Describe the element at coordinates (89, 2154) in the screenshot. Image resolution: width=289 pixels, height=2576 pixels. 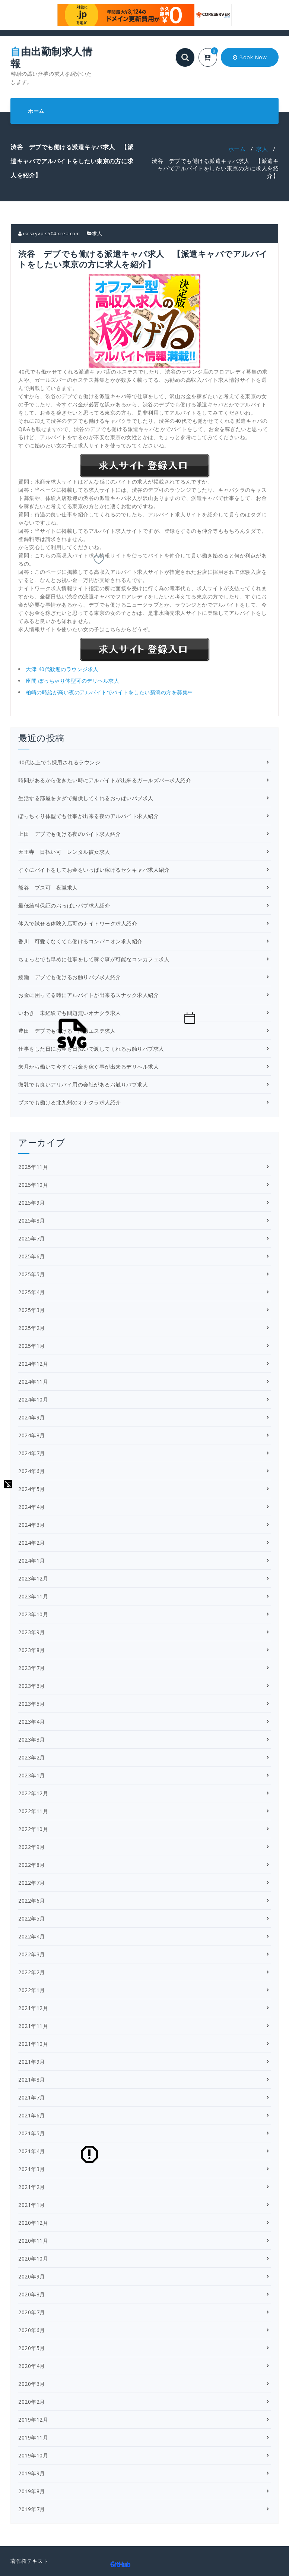
I see `indicates an email error or delivery failure` at that location.